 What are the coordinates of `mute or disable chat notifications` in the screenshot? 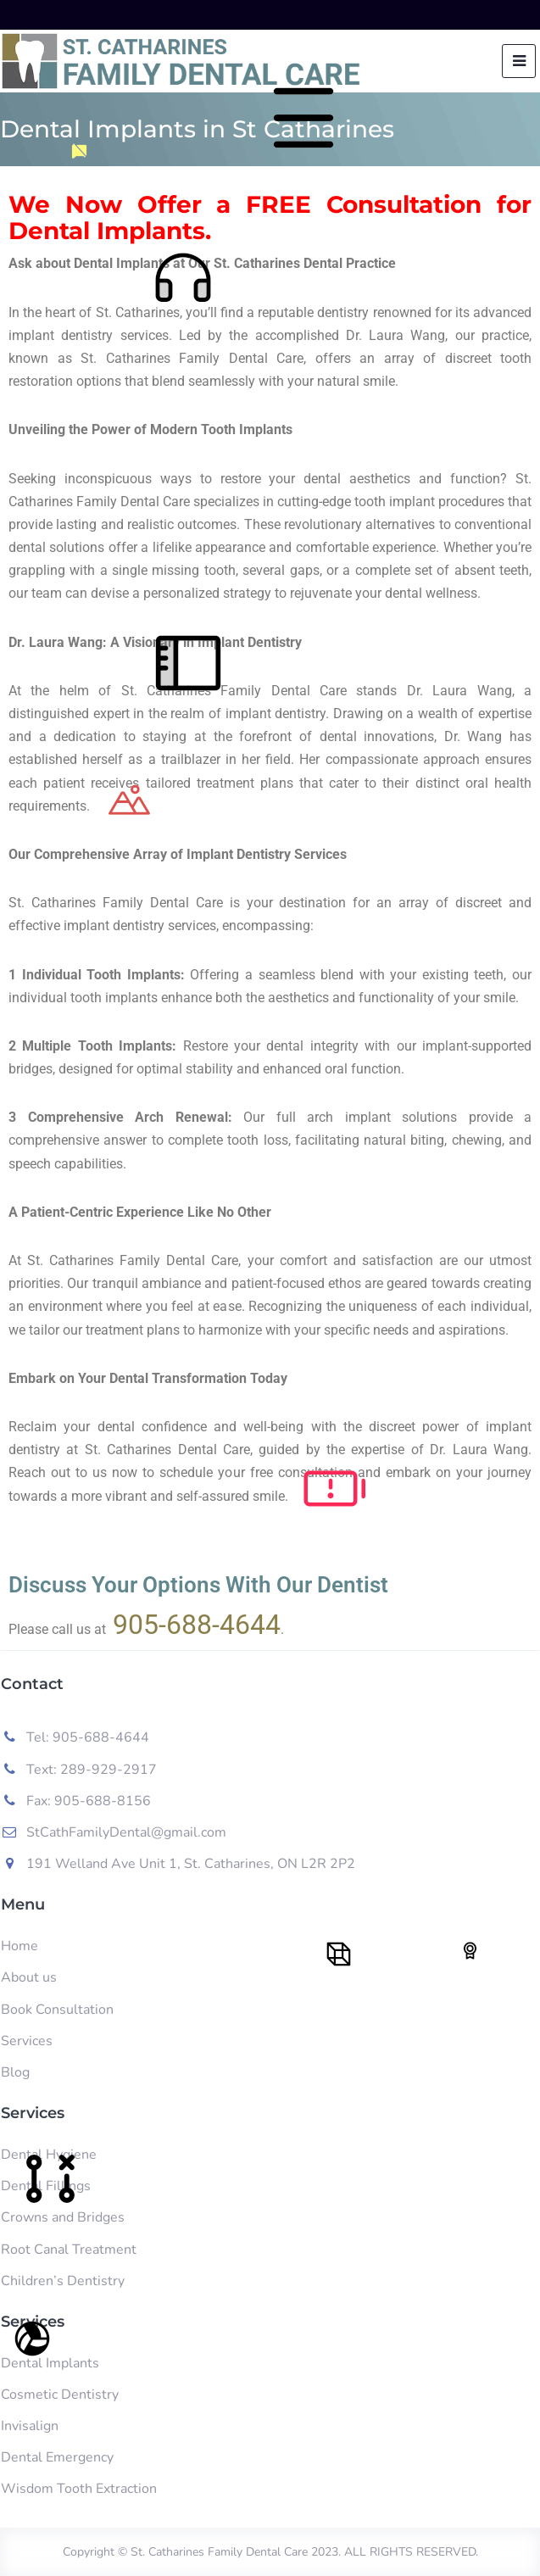 It's located at (79, 150).